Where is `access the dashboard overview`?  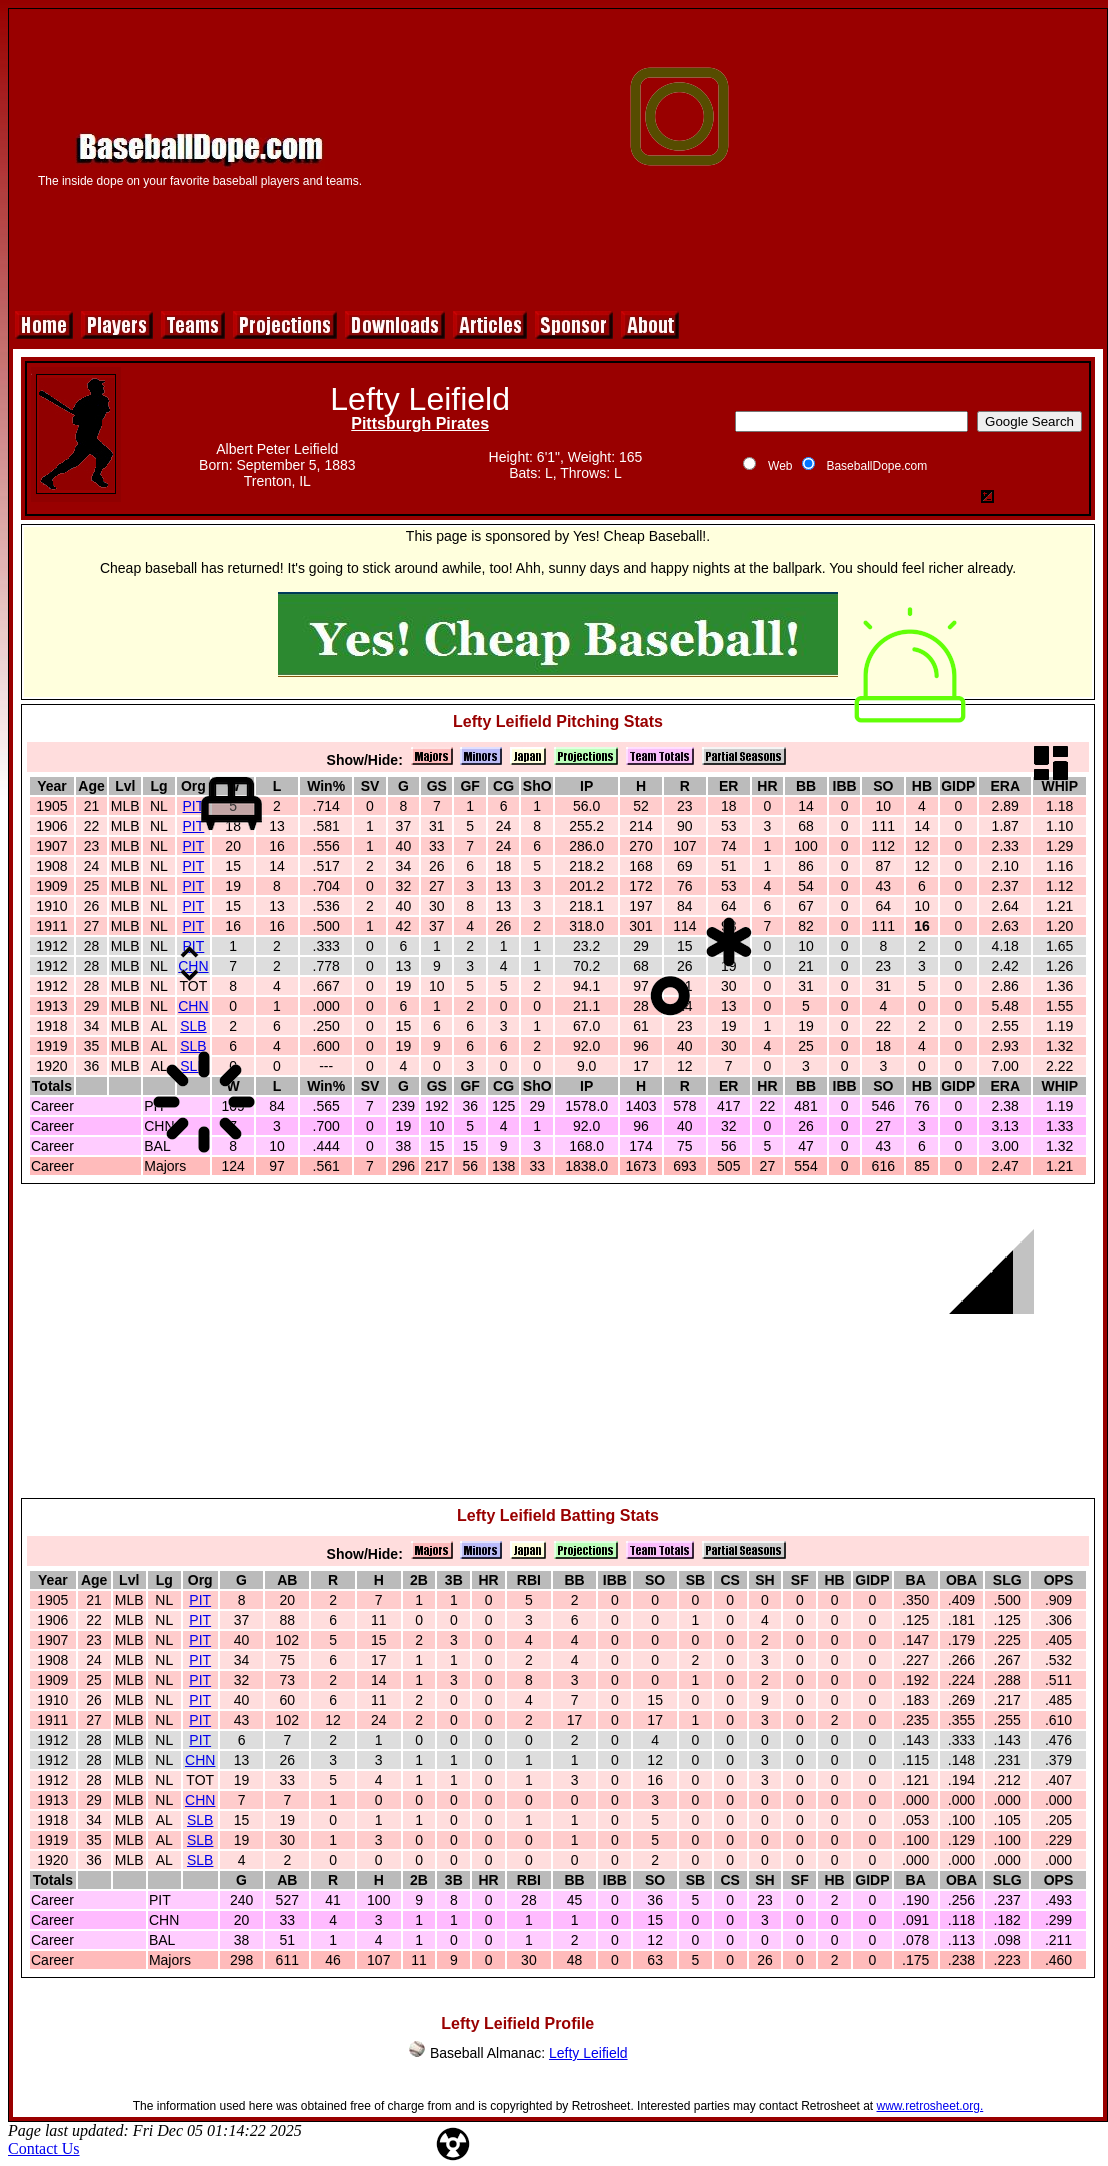 access the dashboard overview is located at coordinates (1051, 763).